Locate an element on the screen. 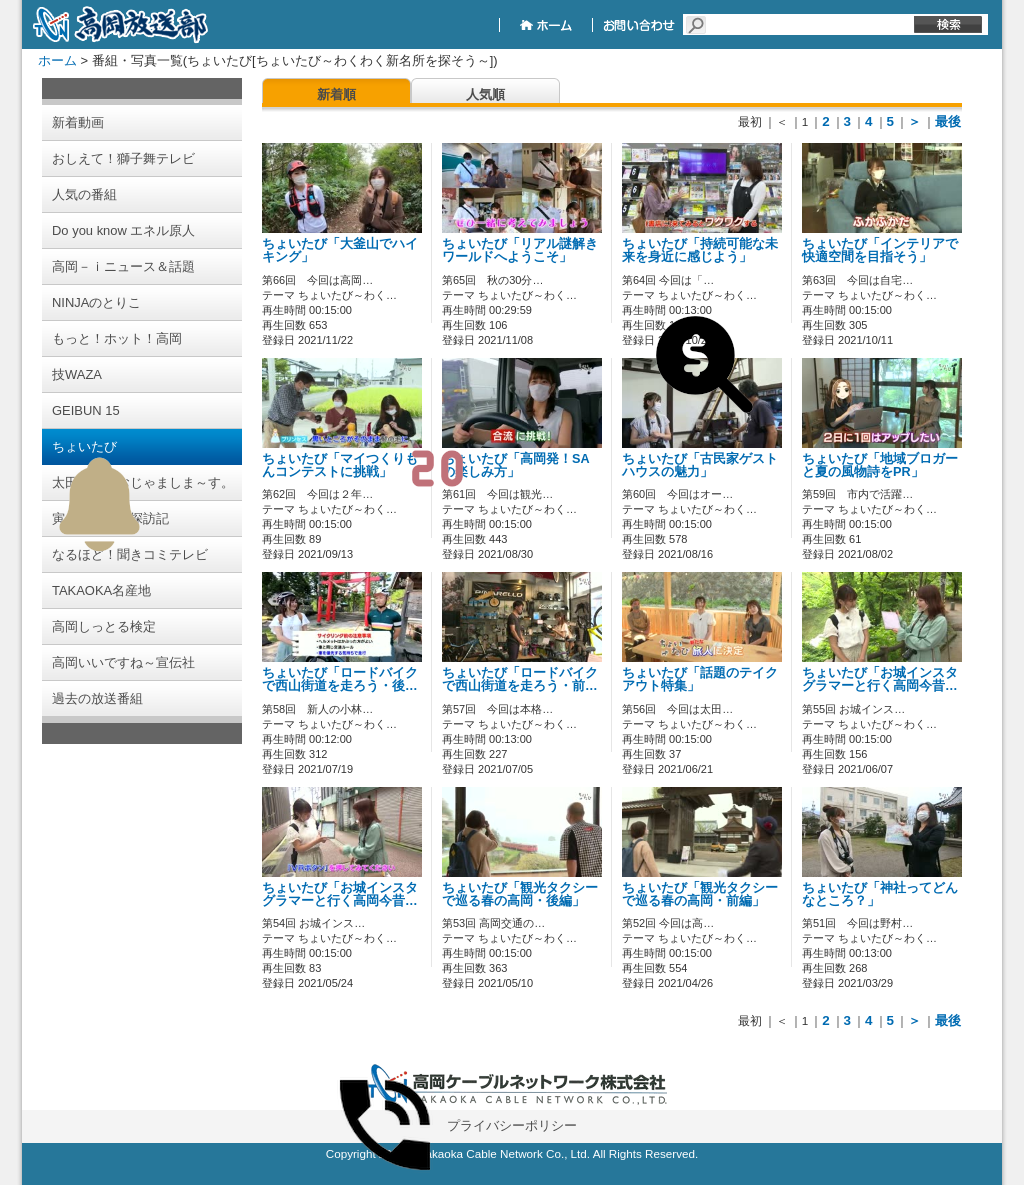 The image size is (1024, 1185). view your notifications is located at coordinates (99, 504).